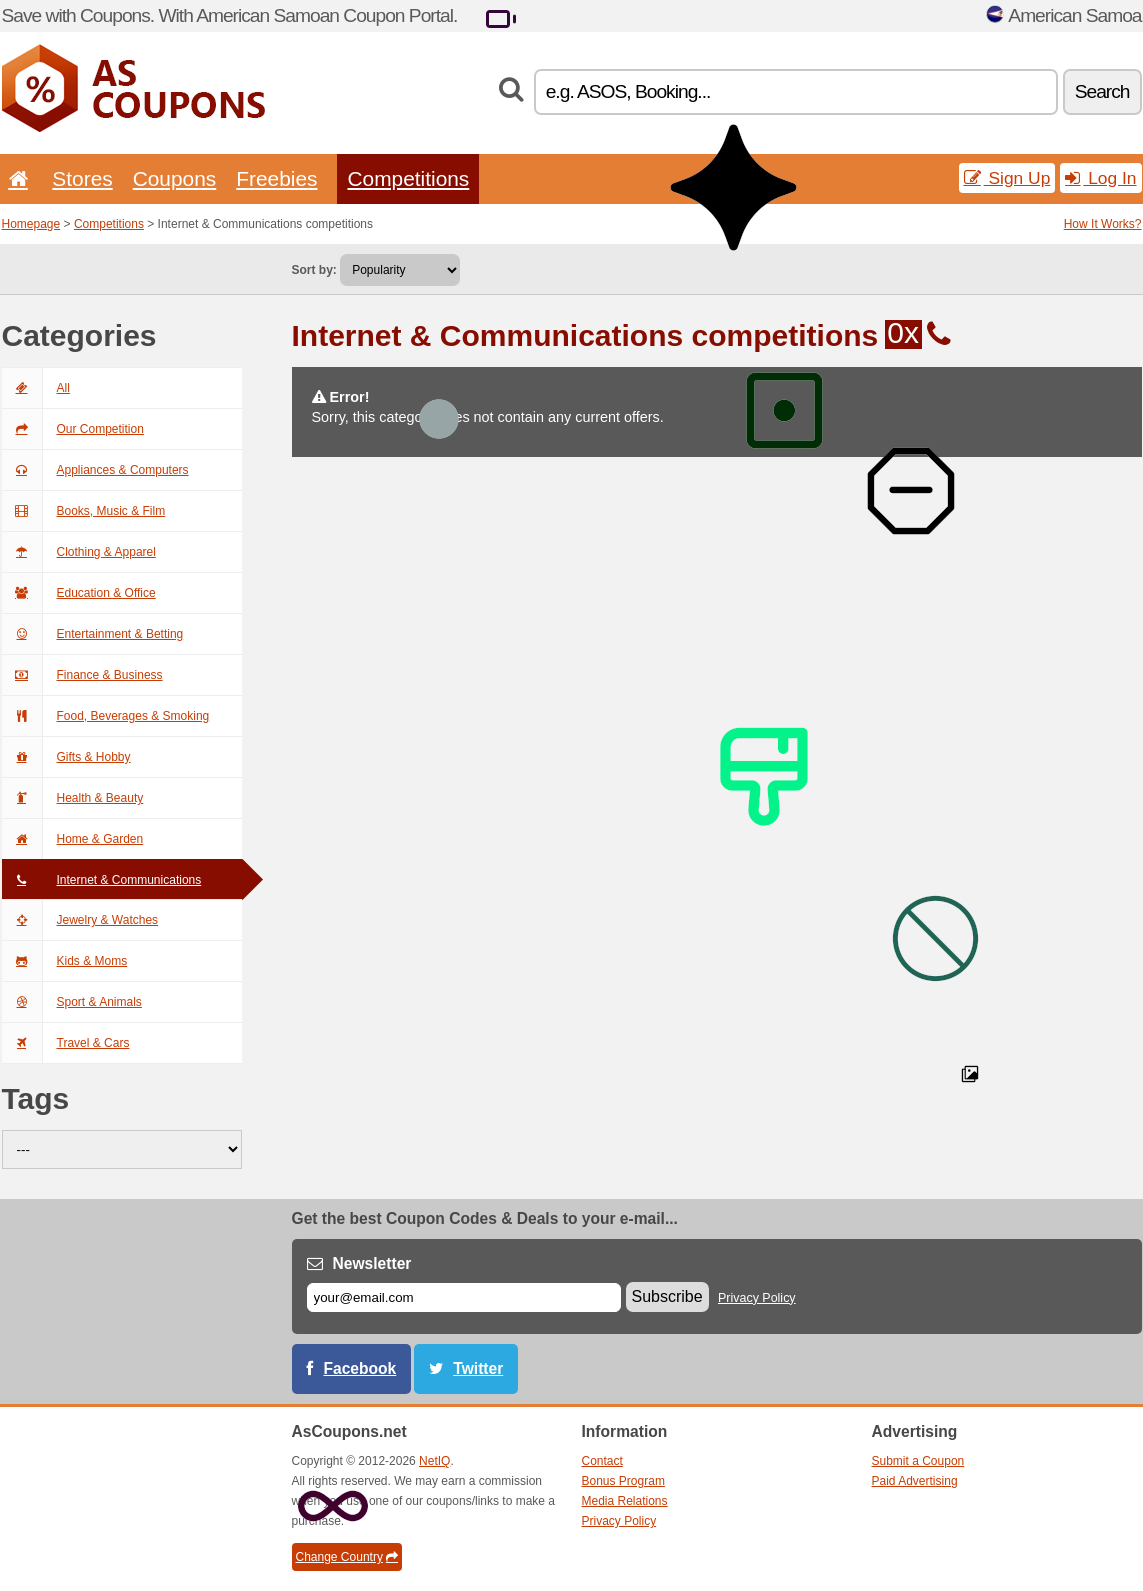  What do you see at coordinates (439, 419) in the screenshot?
I see `indicates an unread notification or new item` at bounding box center [439, 419].